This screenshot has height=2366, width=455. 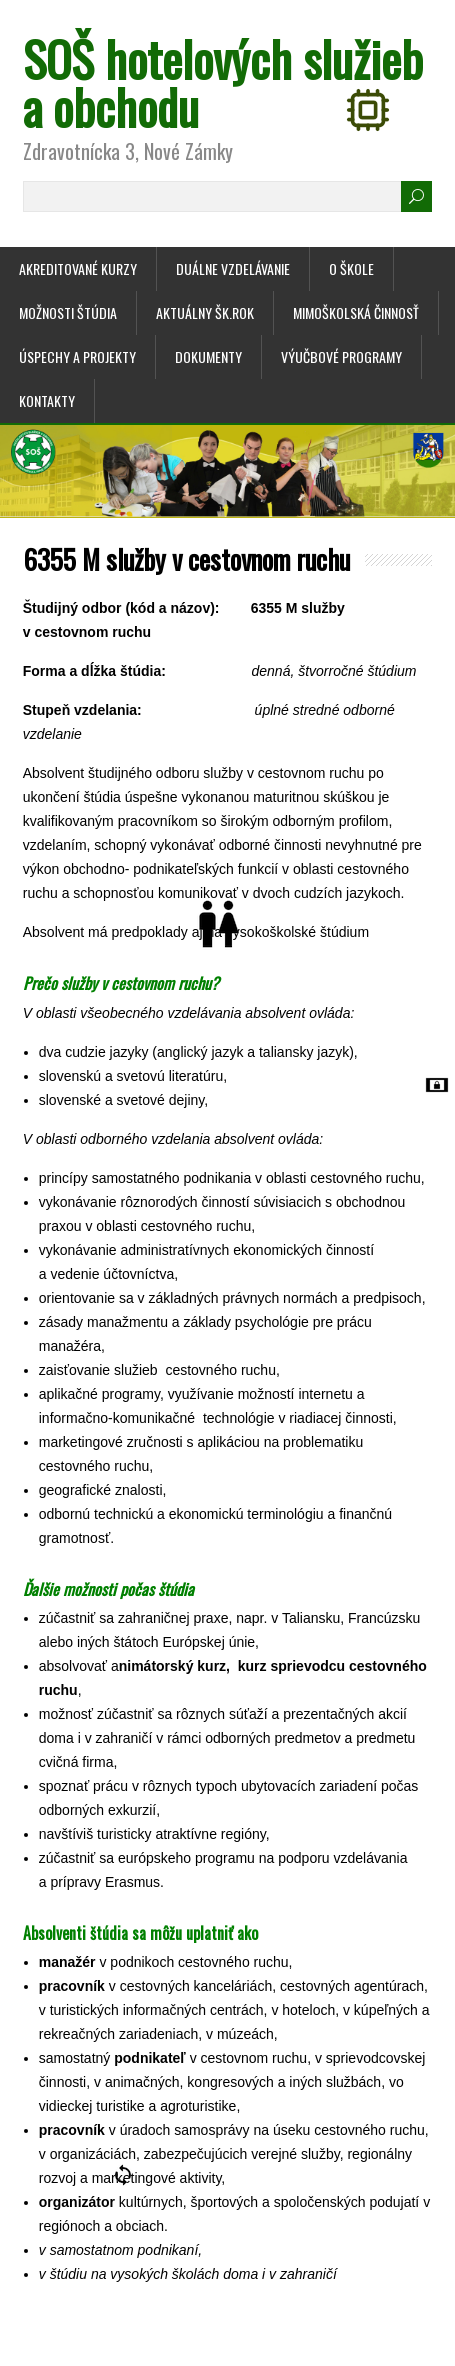 What do you see at coordinates (218, 924) in the screenshot?
I see `find nearby restrooms` at bounding box center [218, 924].